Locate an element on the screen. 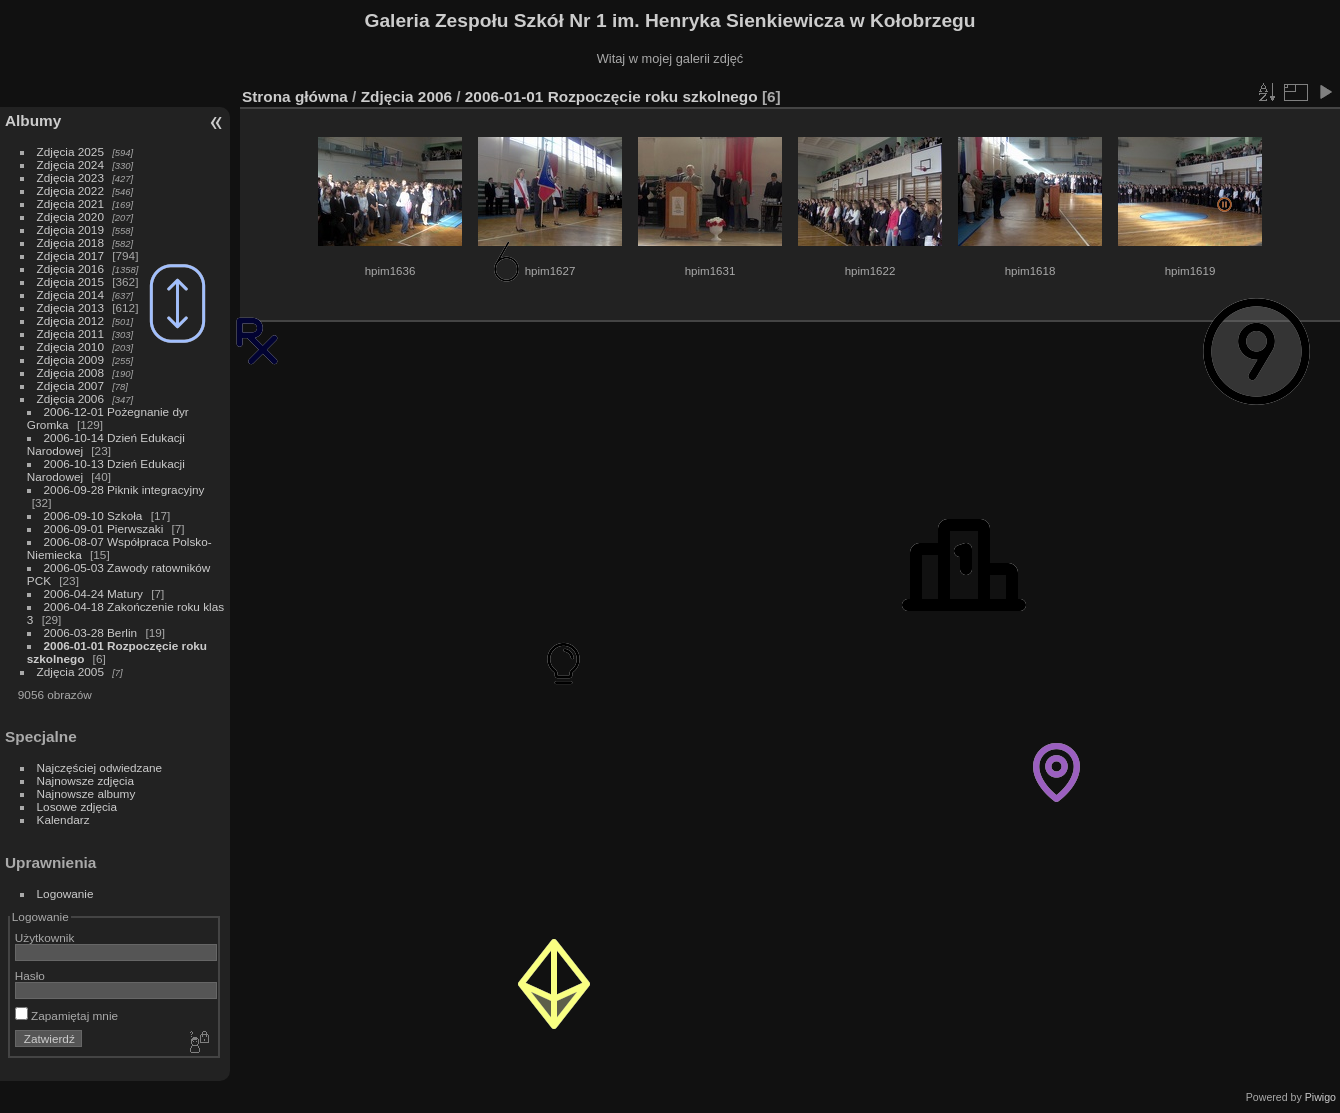  pause media playback is located at coordinates (1224, 204).